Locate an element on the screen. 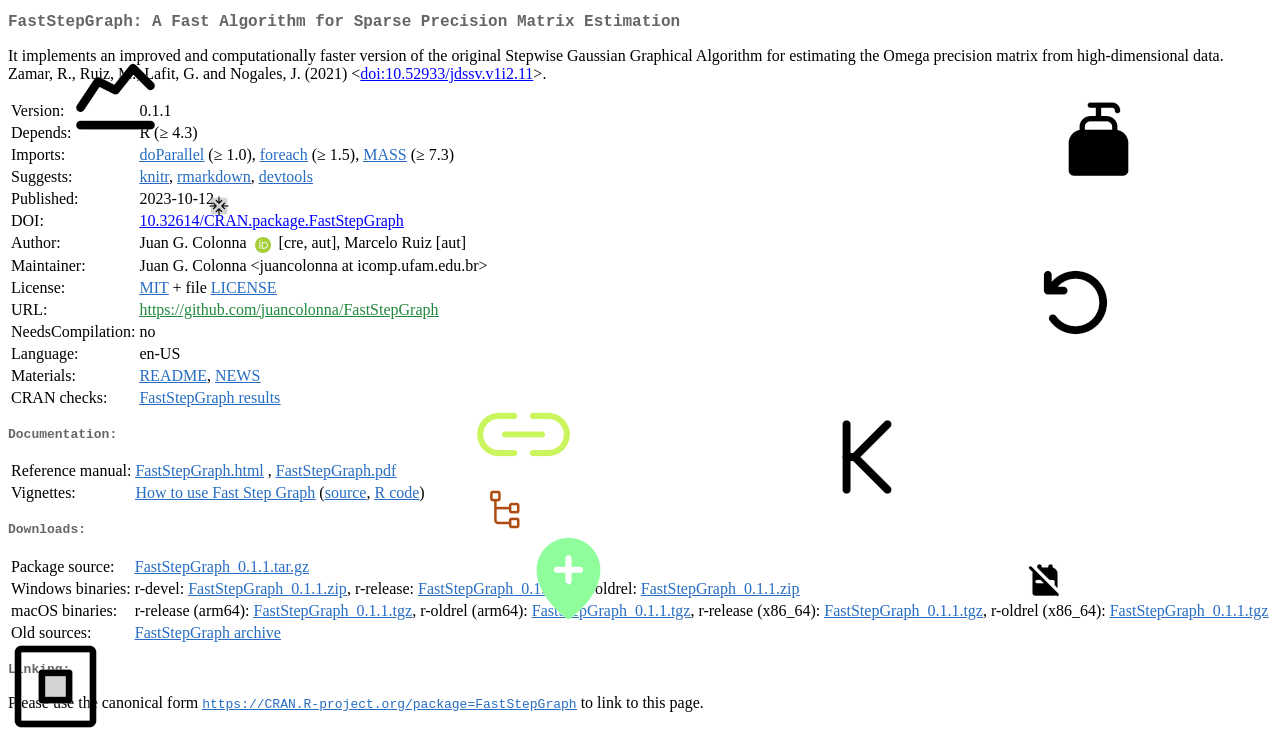  add a new location pin is located at coordinates (568, 578).